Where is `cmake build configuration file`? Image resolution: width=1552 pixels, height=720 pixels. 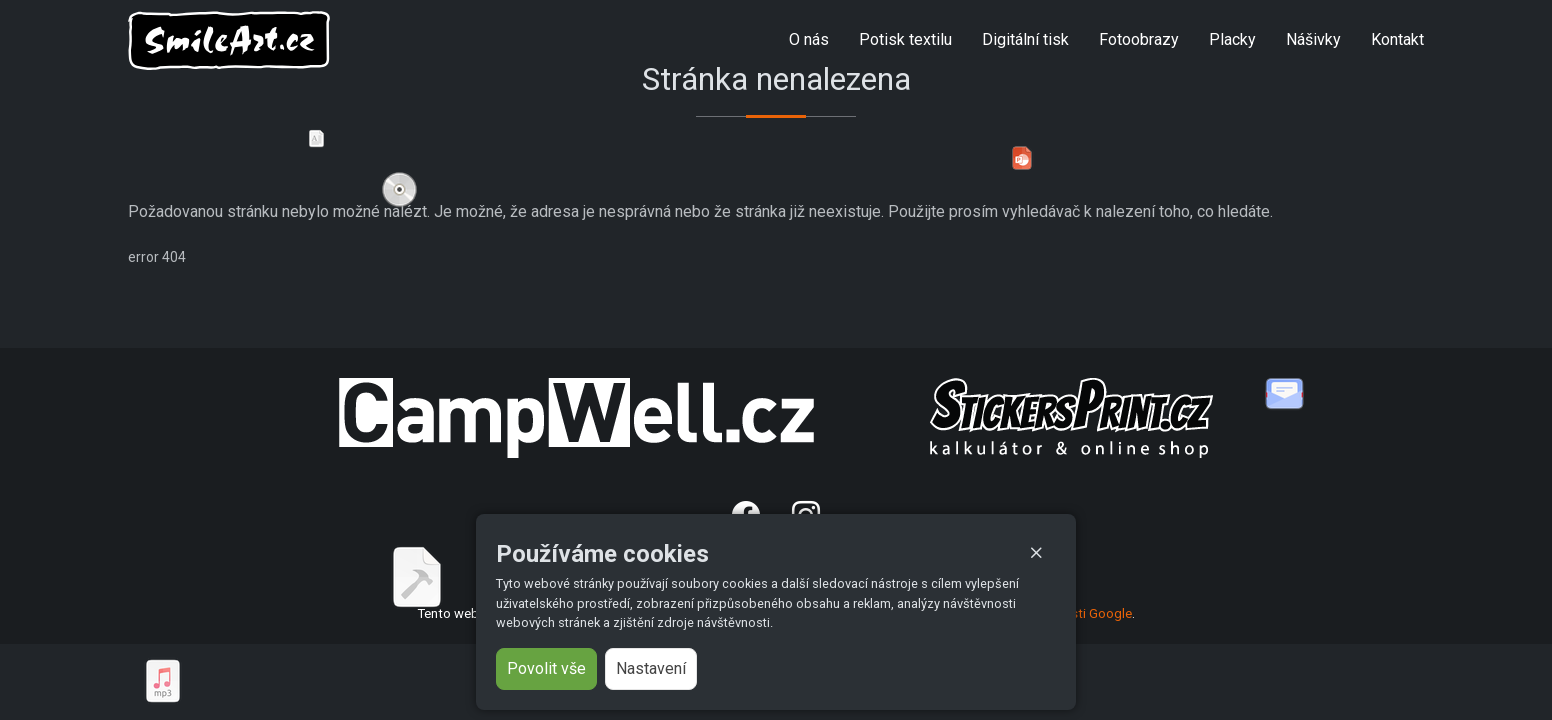 cmake build configuration file is located at coordinates (417, 577).